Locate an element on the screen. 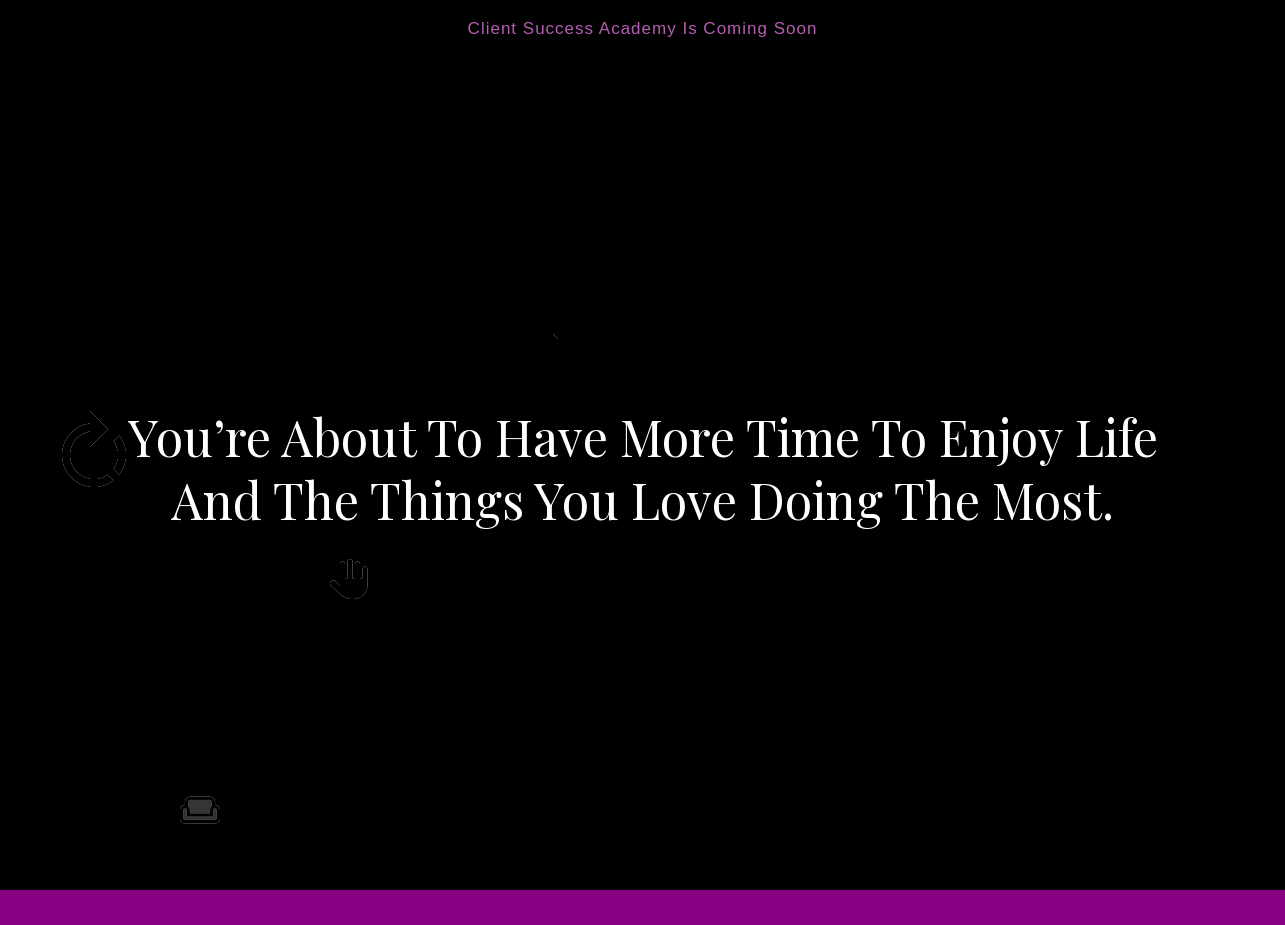 The image size is (1285, 925). rotate image clockwise is located at coordinates (94, 455).